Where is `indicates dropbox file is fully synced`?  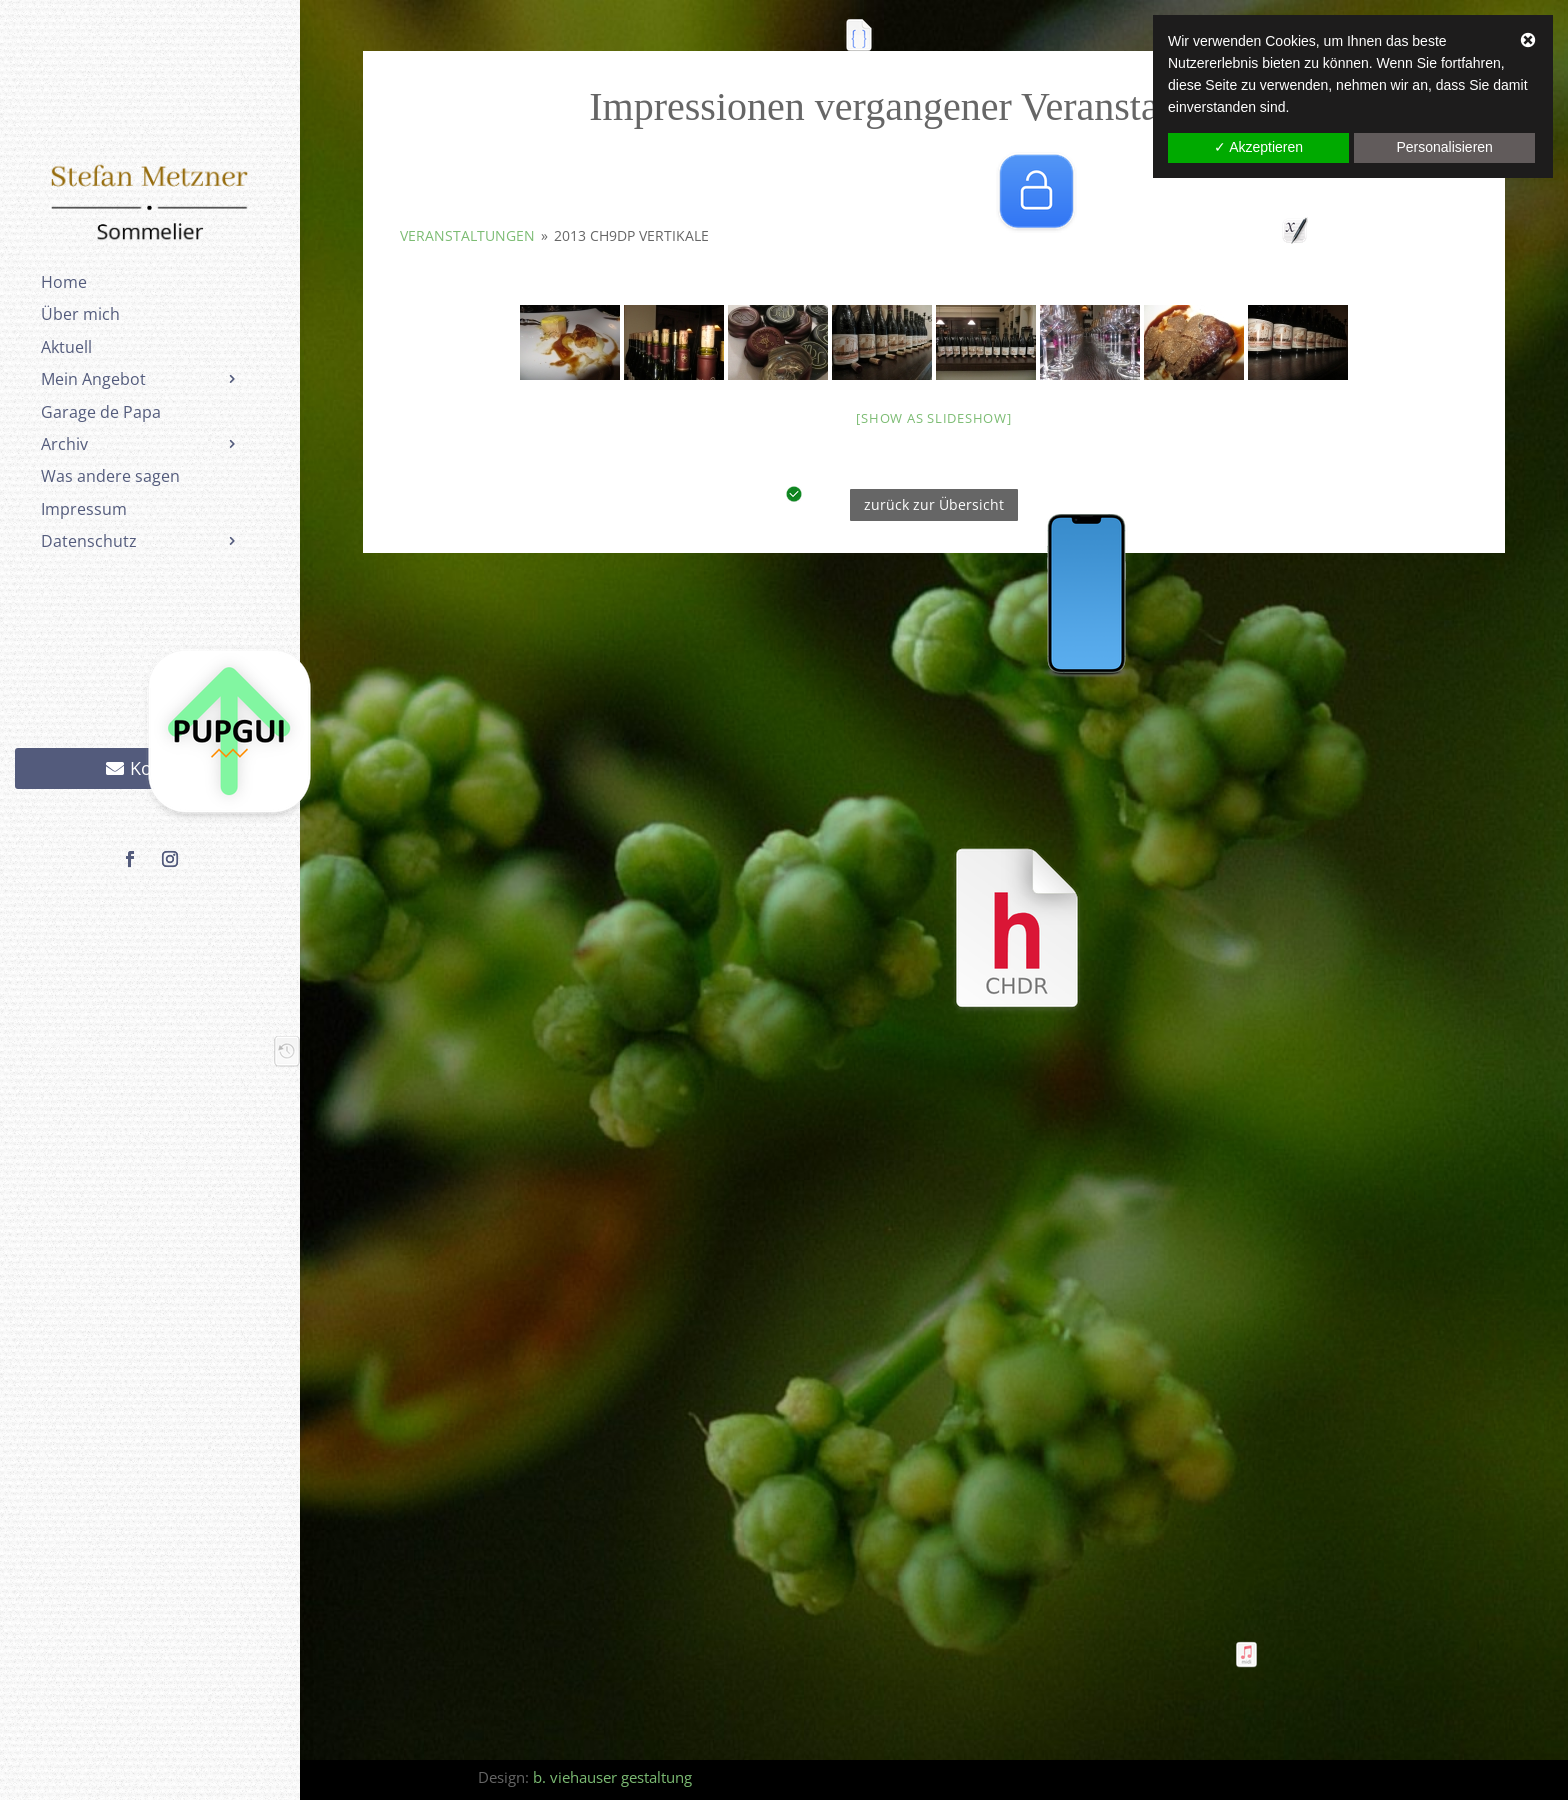 indicates dropbox file is fully synced is located at coordinates (794, 494).